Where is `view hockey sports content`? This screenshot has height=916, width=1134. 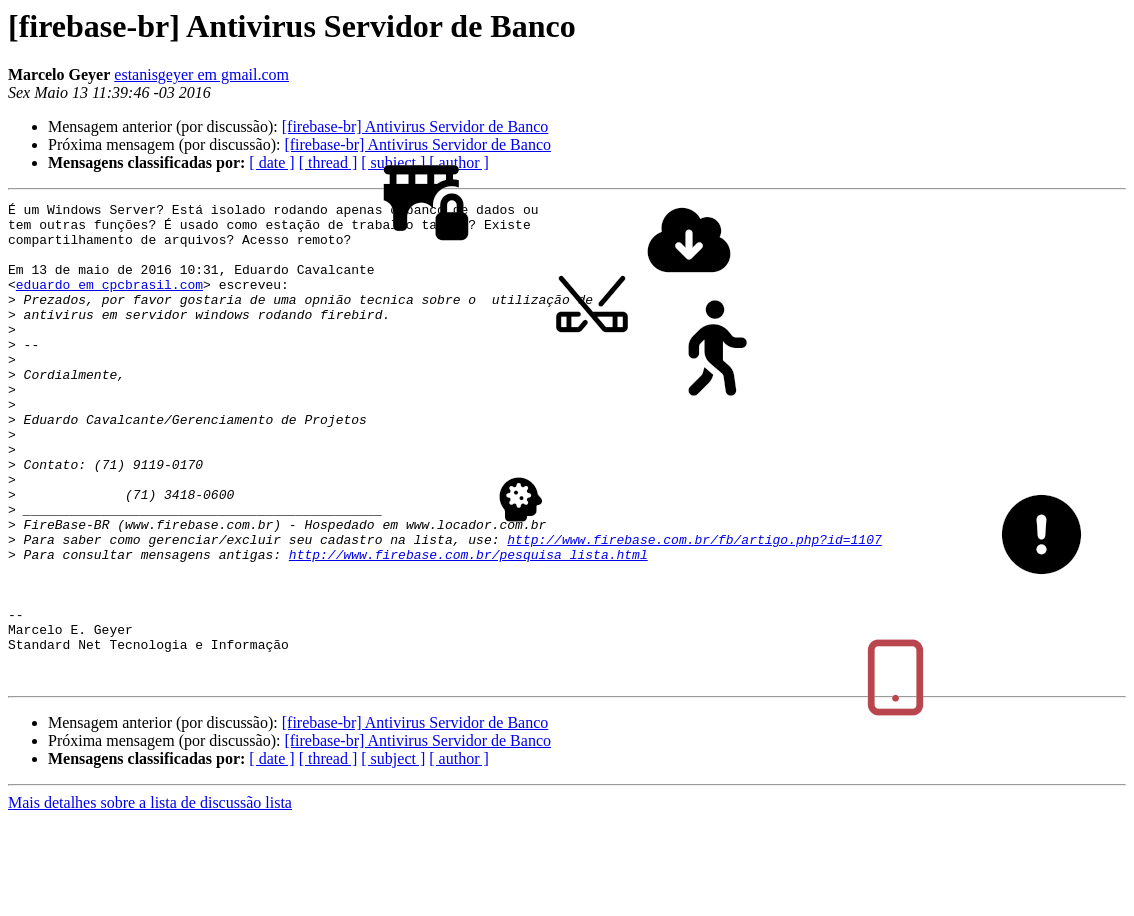 view hockey sports content is located at coordinates (592, 304).